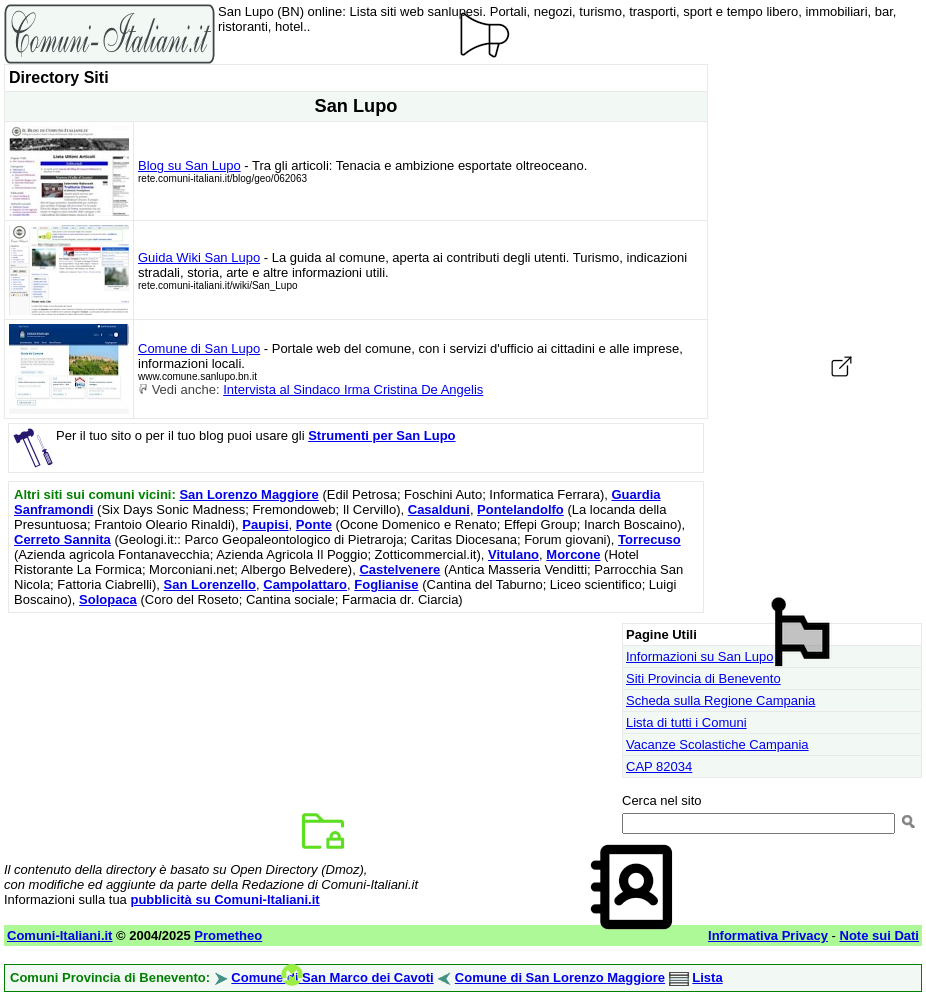  I want to click on add a flag emoji to your message, so click(800, 633).